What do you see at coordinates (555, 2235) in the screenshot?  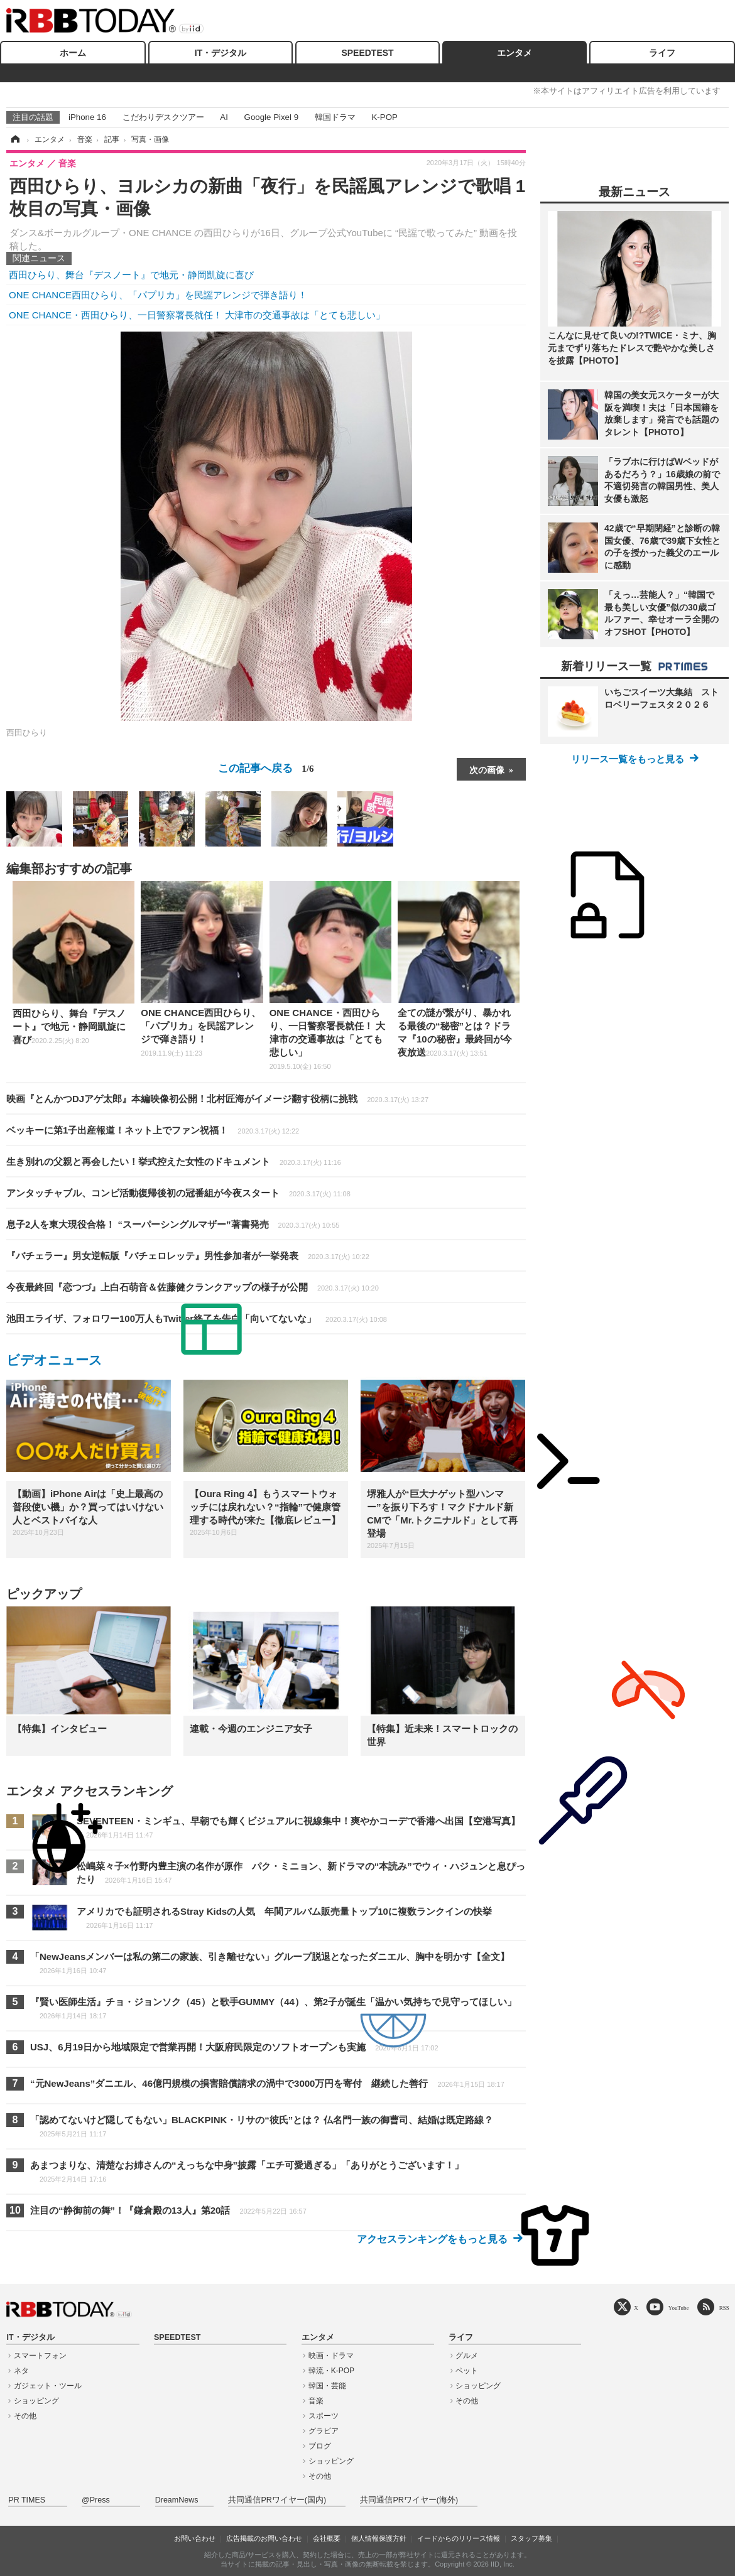 I see `select team jersey or player number` at bounding box center [555, 2235].